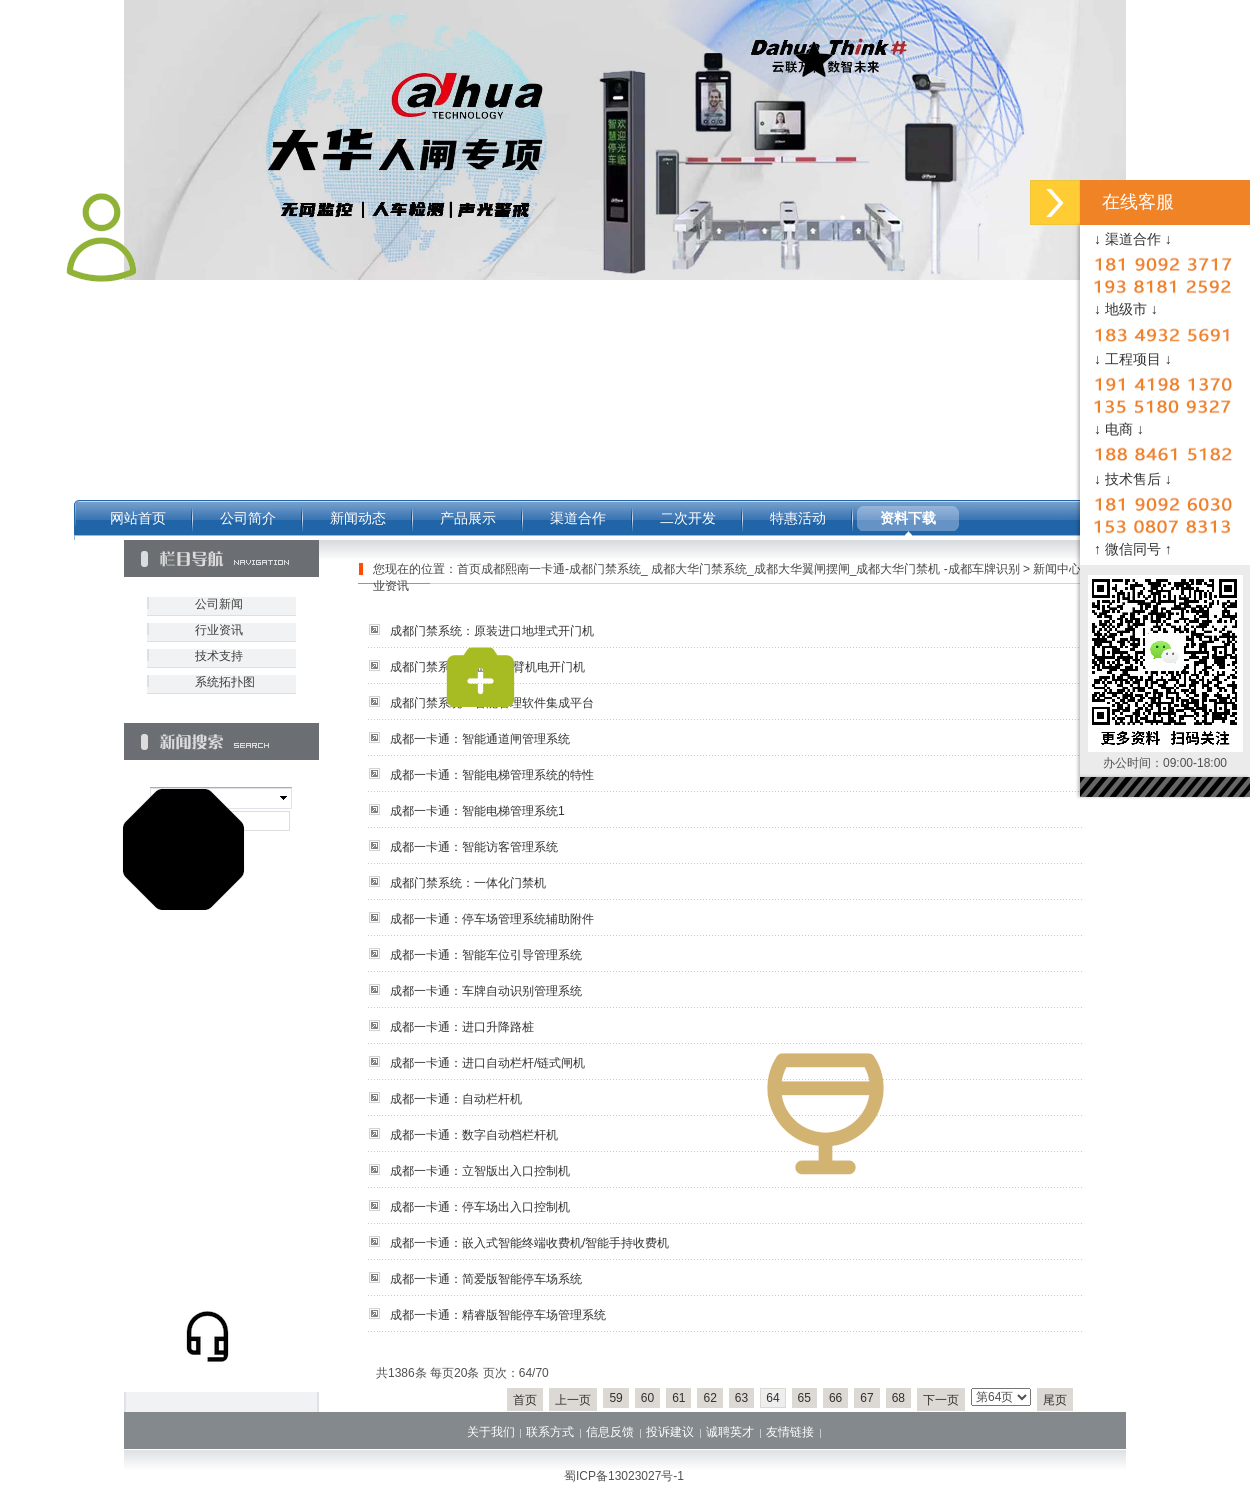  I want to click on contact customer support, so click(207, 1336).